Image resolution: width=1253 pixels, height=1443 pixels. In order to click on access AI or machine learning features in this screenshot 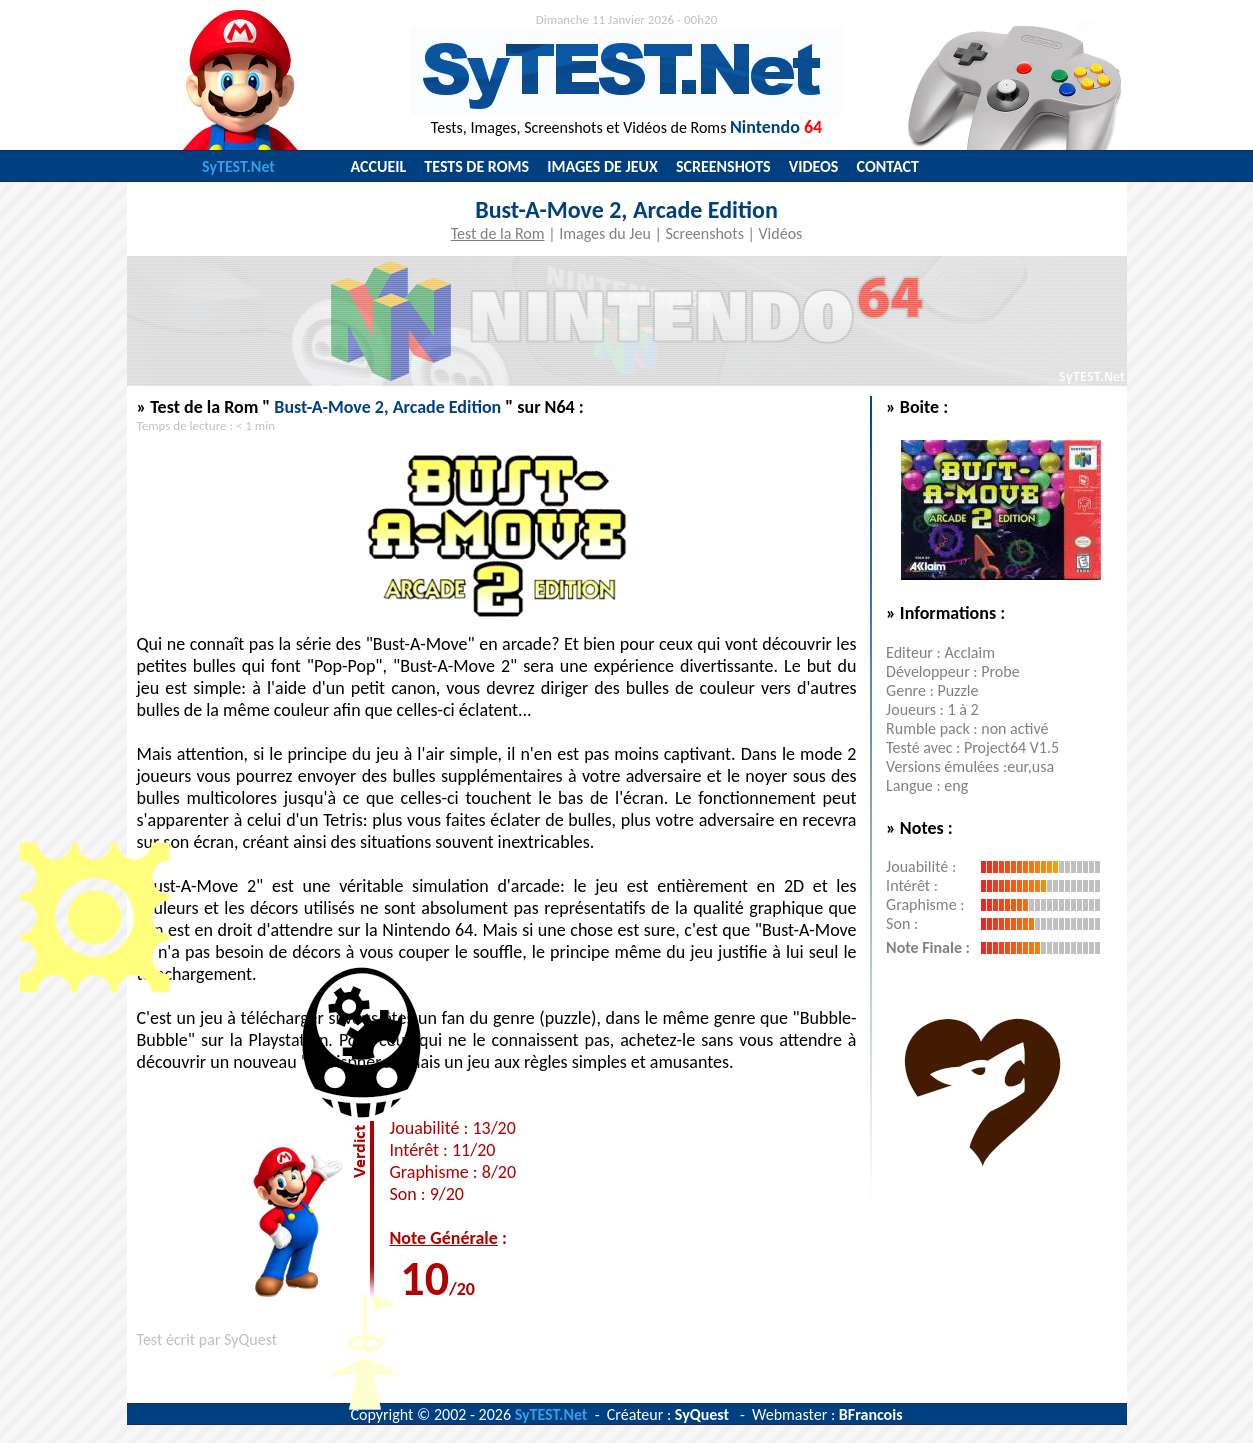, I will do `click(361, 1042)`.